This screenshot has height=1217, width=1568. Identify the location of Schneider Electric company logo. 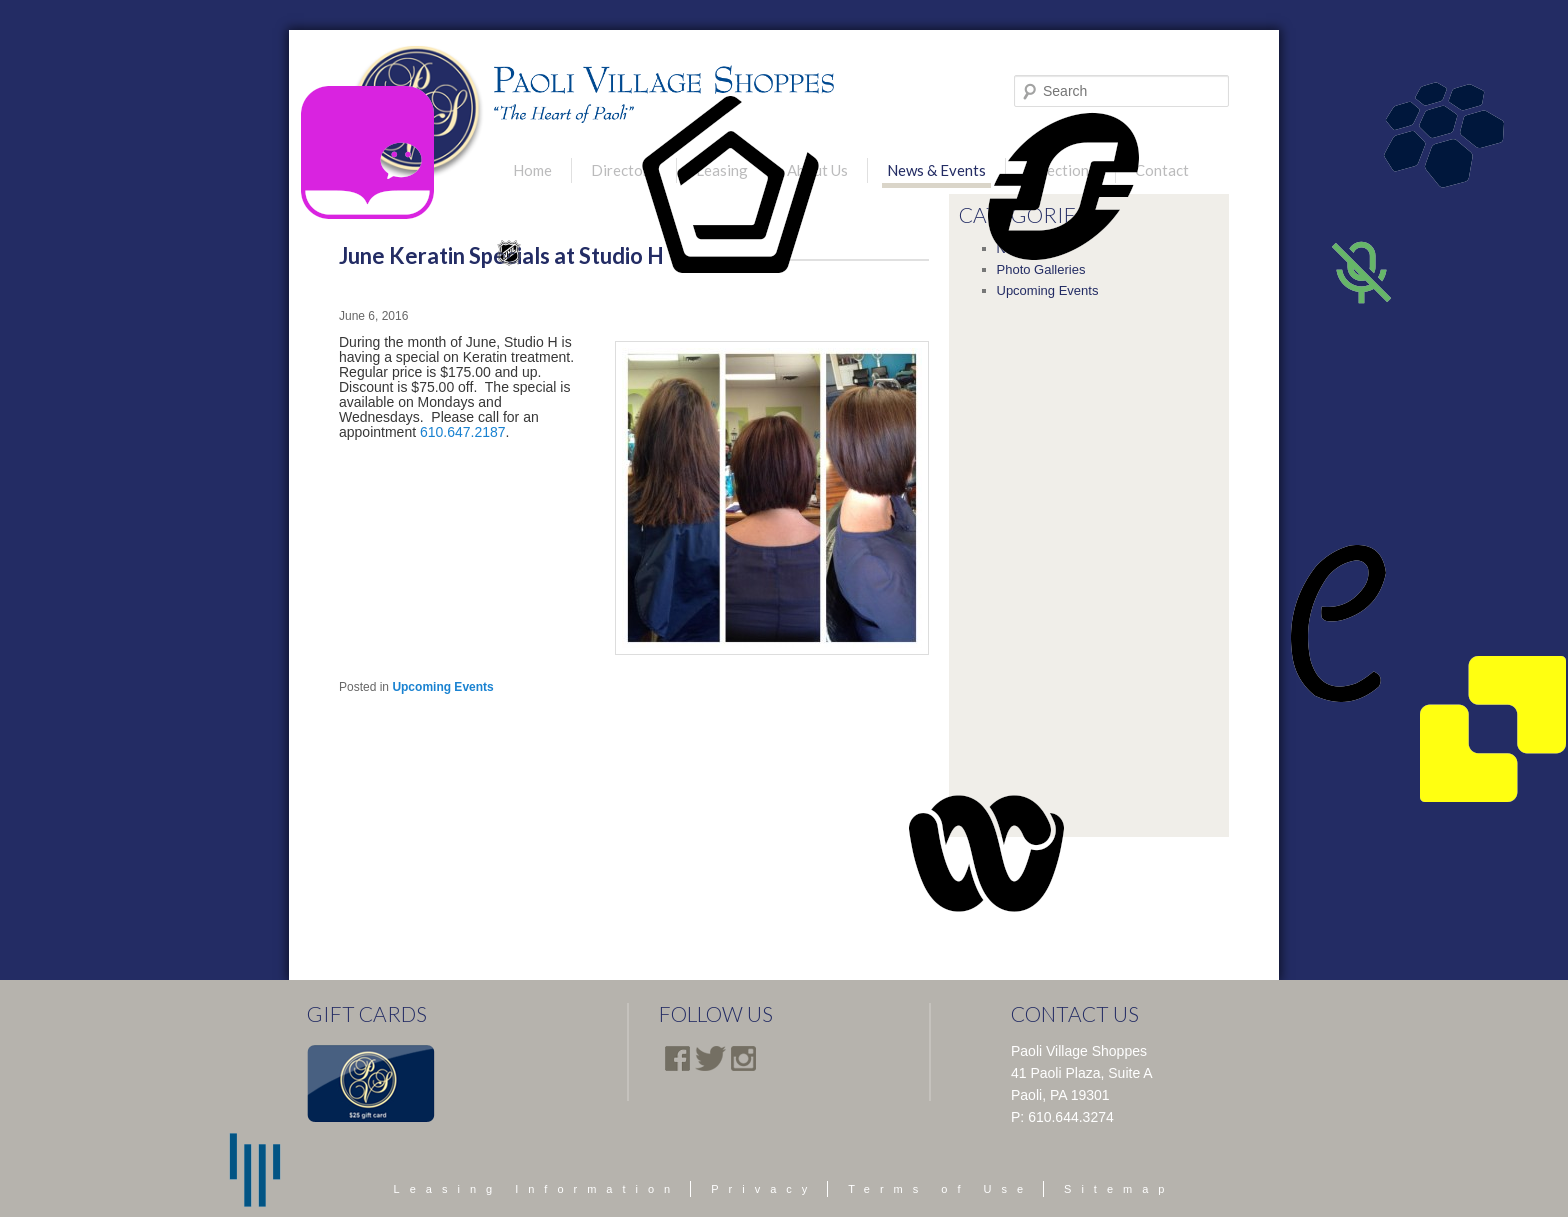
(1063, 186).